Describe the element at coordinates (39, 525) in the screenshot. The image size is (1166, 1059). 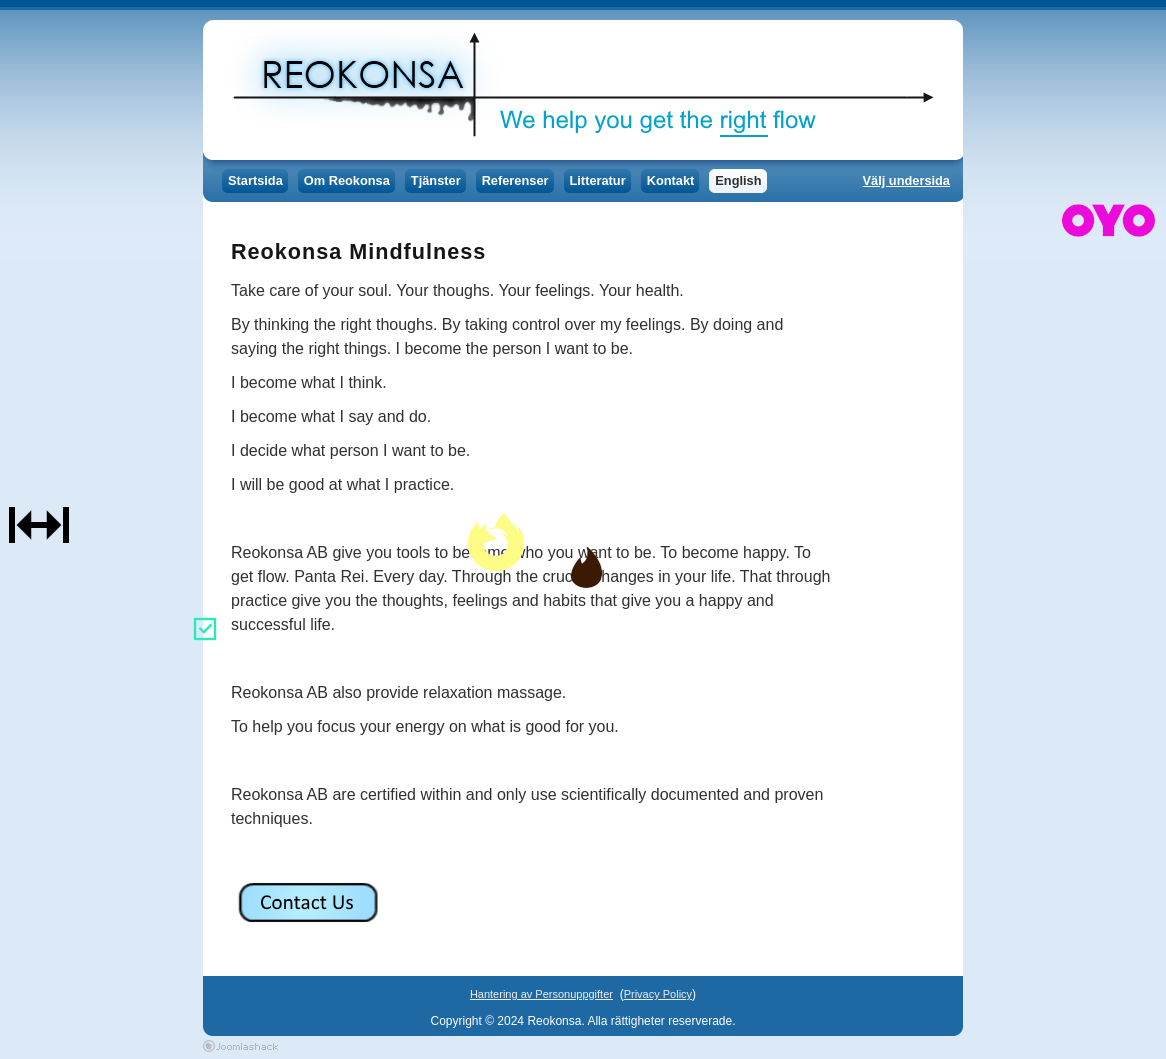
I see `expand content to full width` at that location.